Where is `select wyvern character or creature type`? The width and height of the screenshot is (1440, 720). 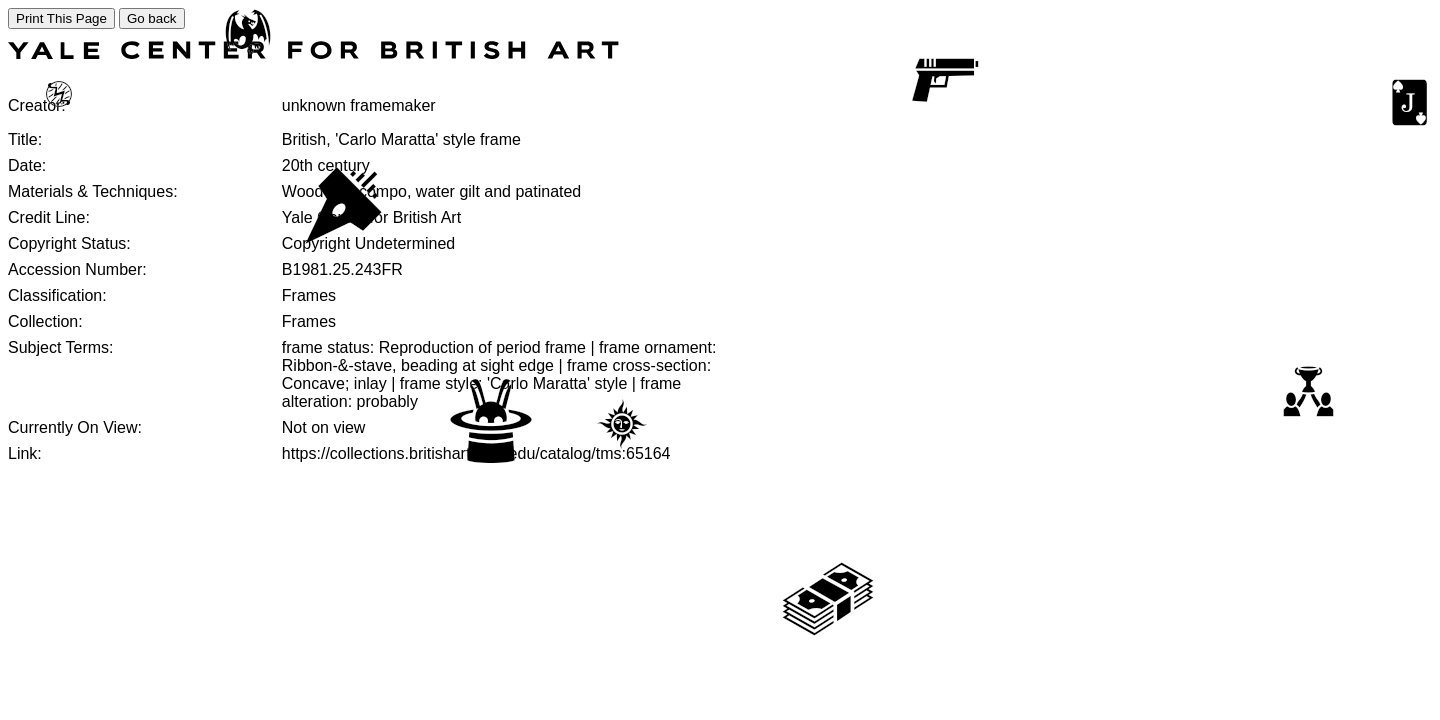 select wyvern character or creature type is located at coordinates (248, 32).